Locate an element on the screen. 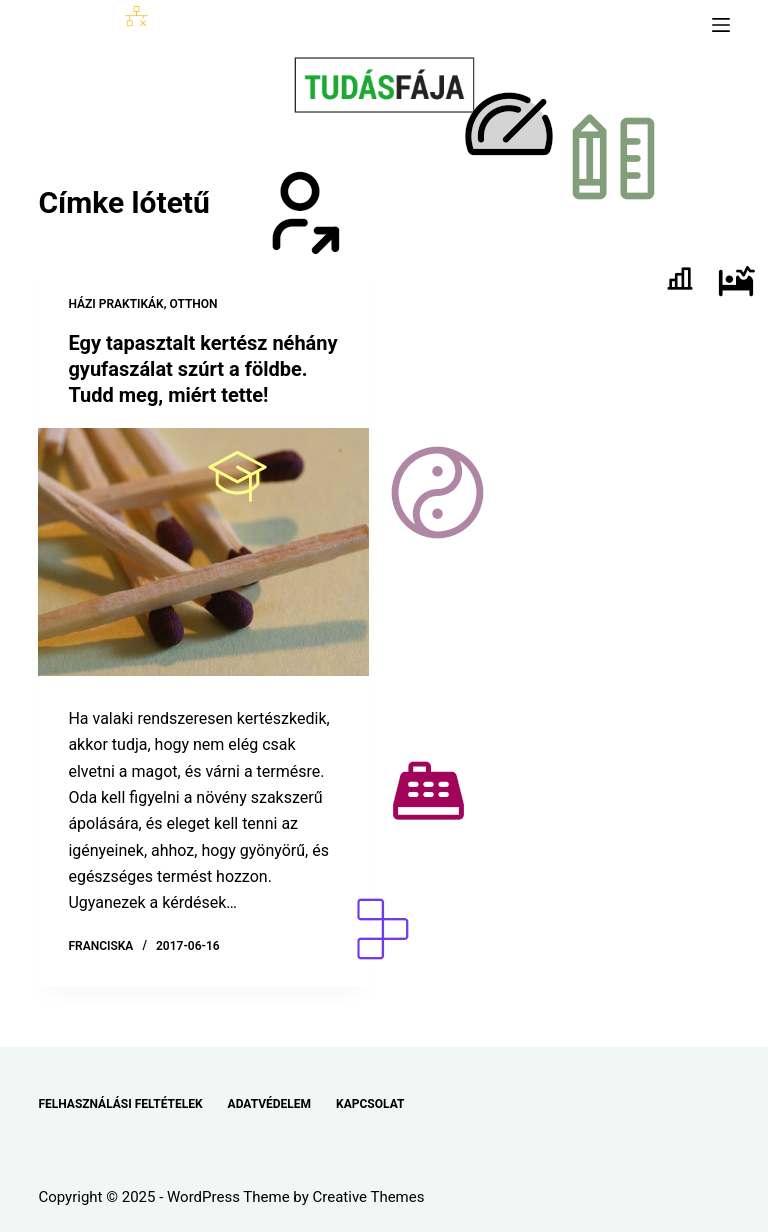 This screenshot has height=1232, width=768. share a user profile is located at coordinates (300, 211).